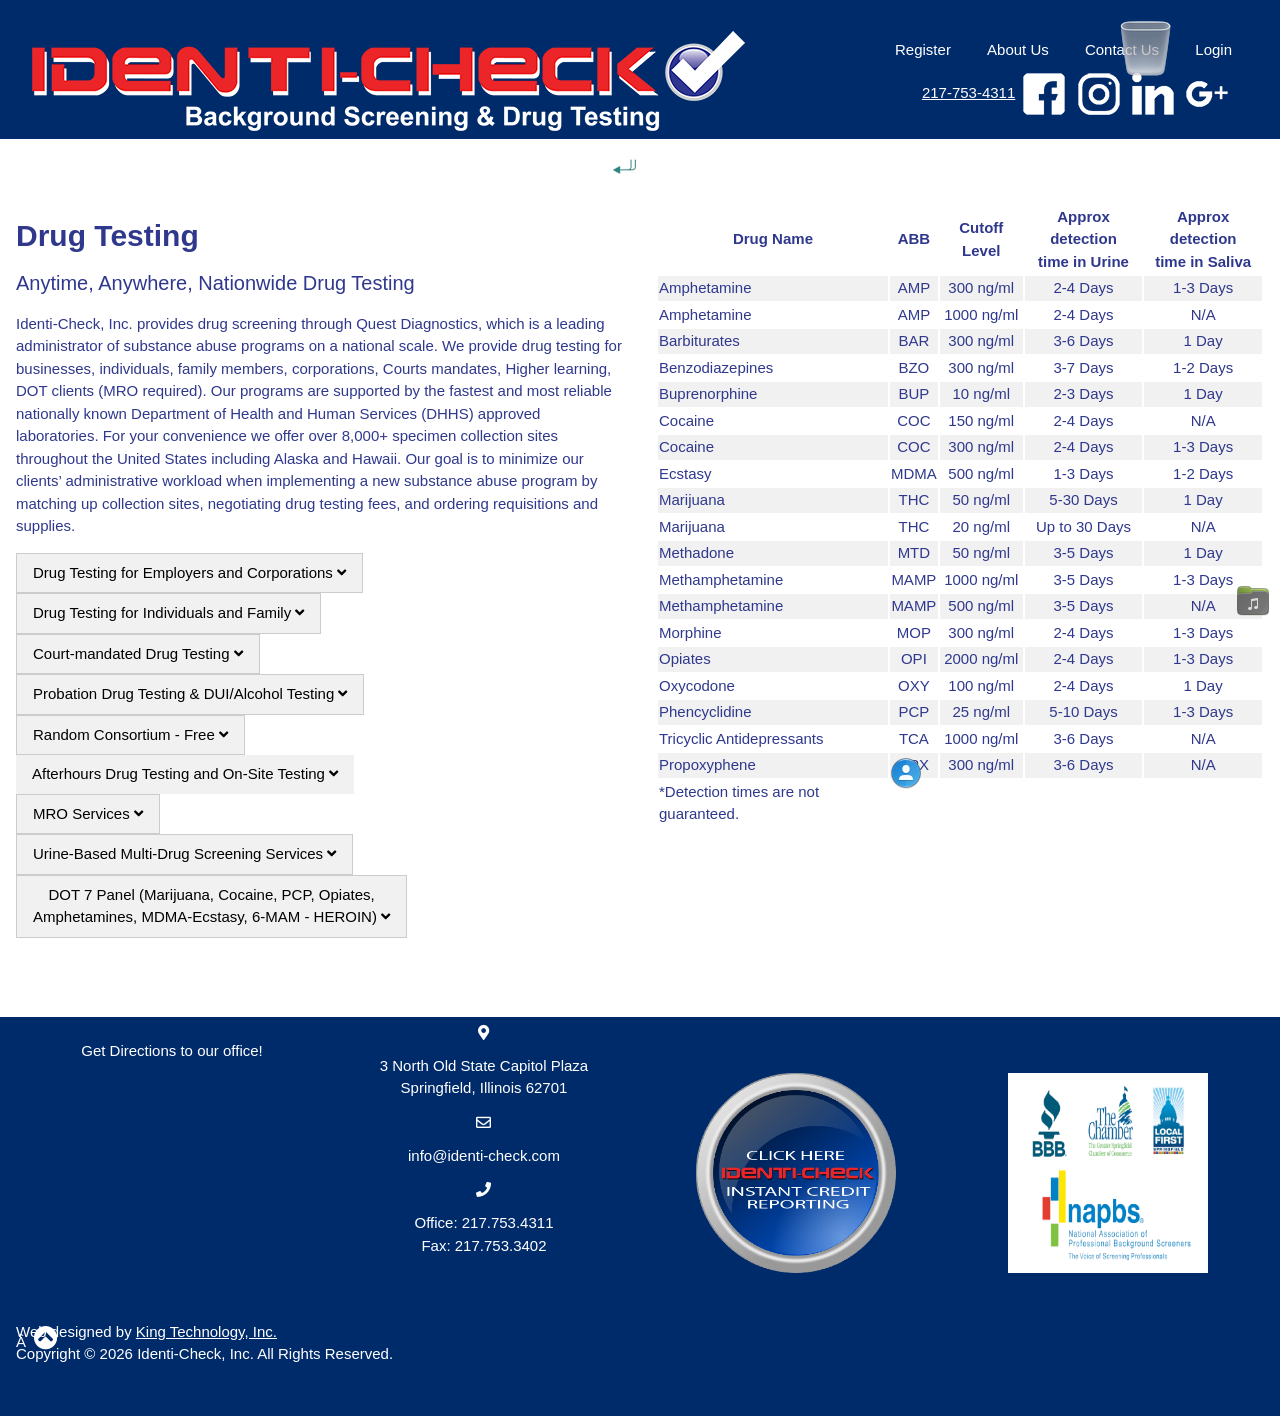 The image size is (1280, 1416). I want to click on open your music folder, so click(1253, 600).